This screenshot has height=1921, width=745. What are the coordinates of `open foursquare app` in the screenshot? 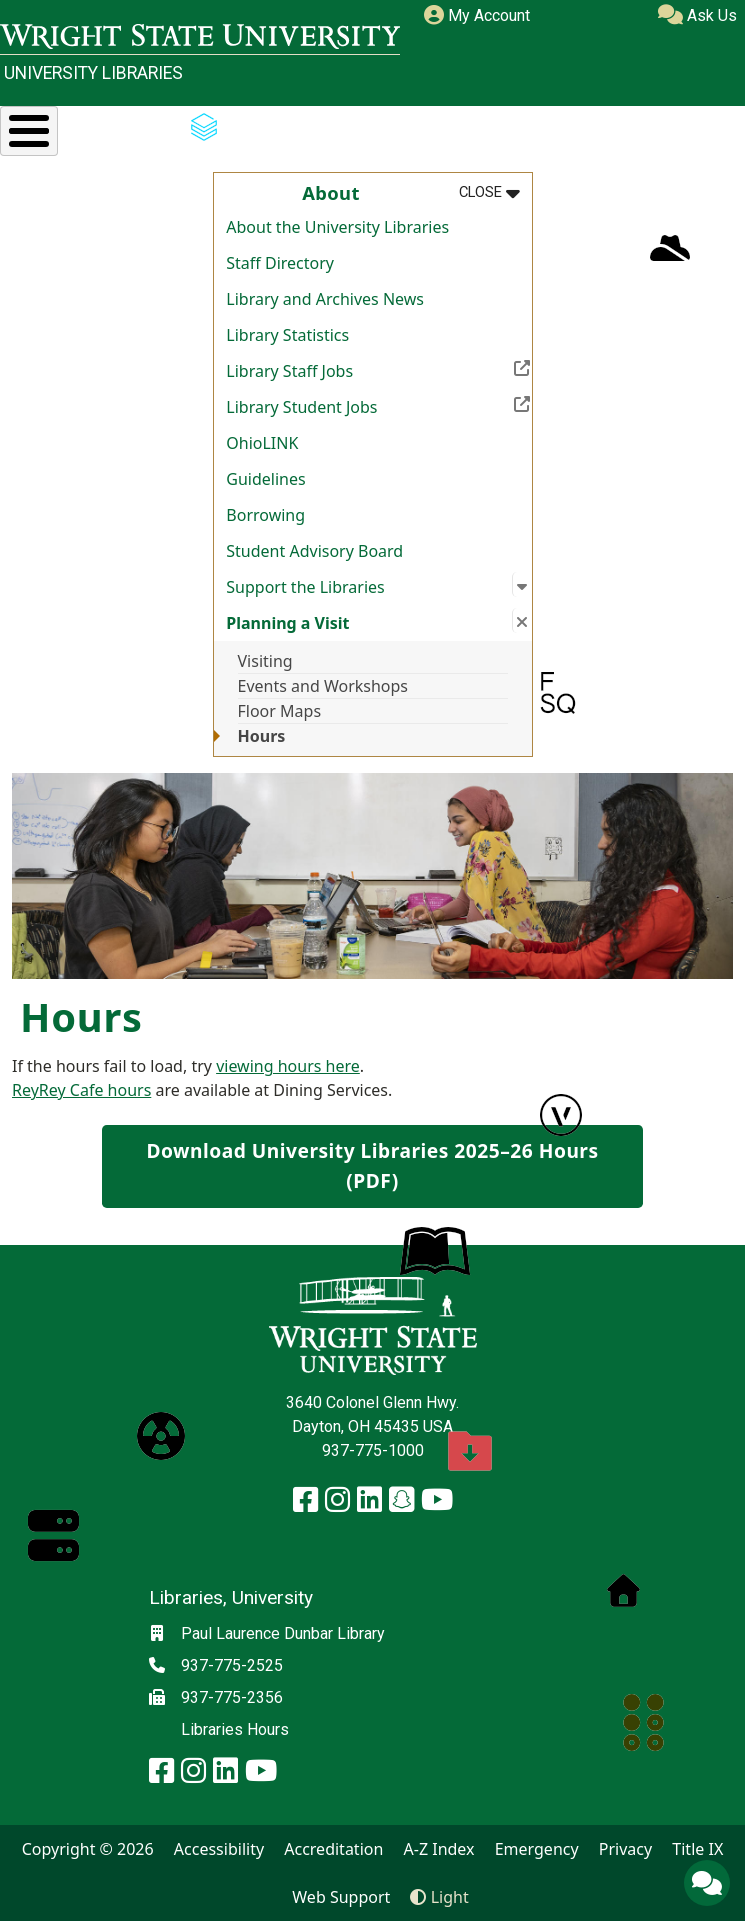 It's located at (558, 693).